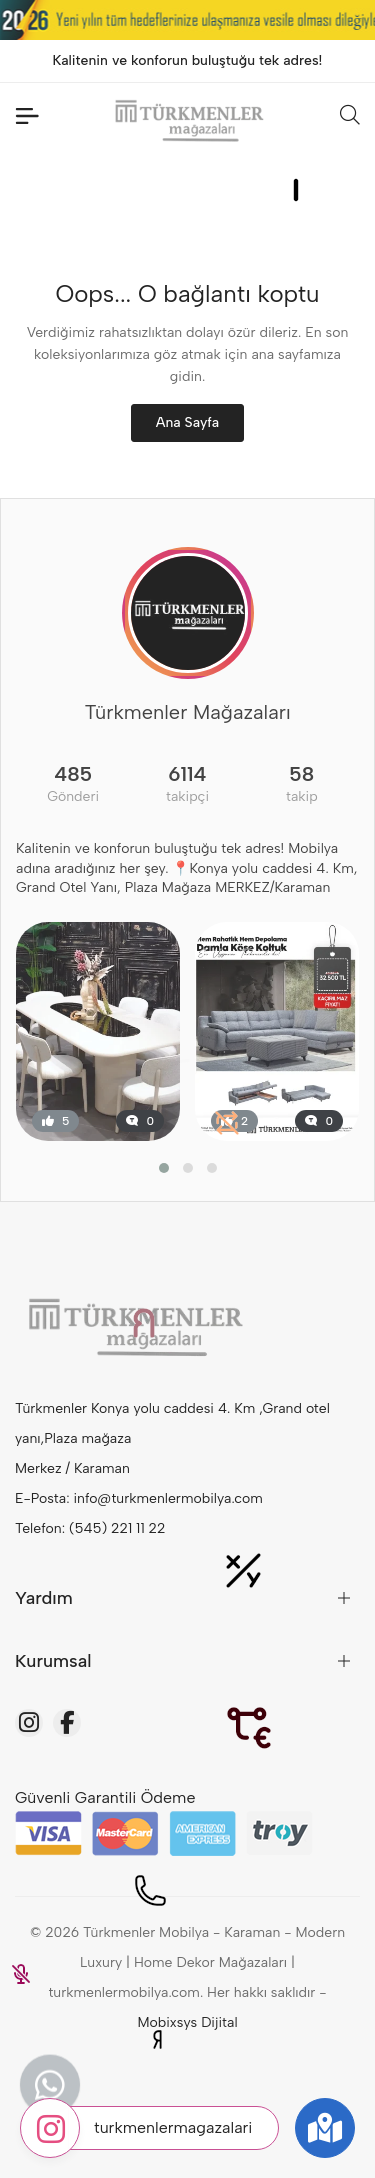  Describe the element at coordinates (296, 190) in the screenshot. I see `indicates information or help is available` at that location.